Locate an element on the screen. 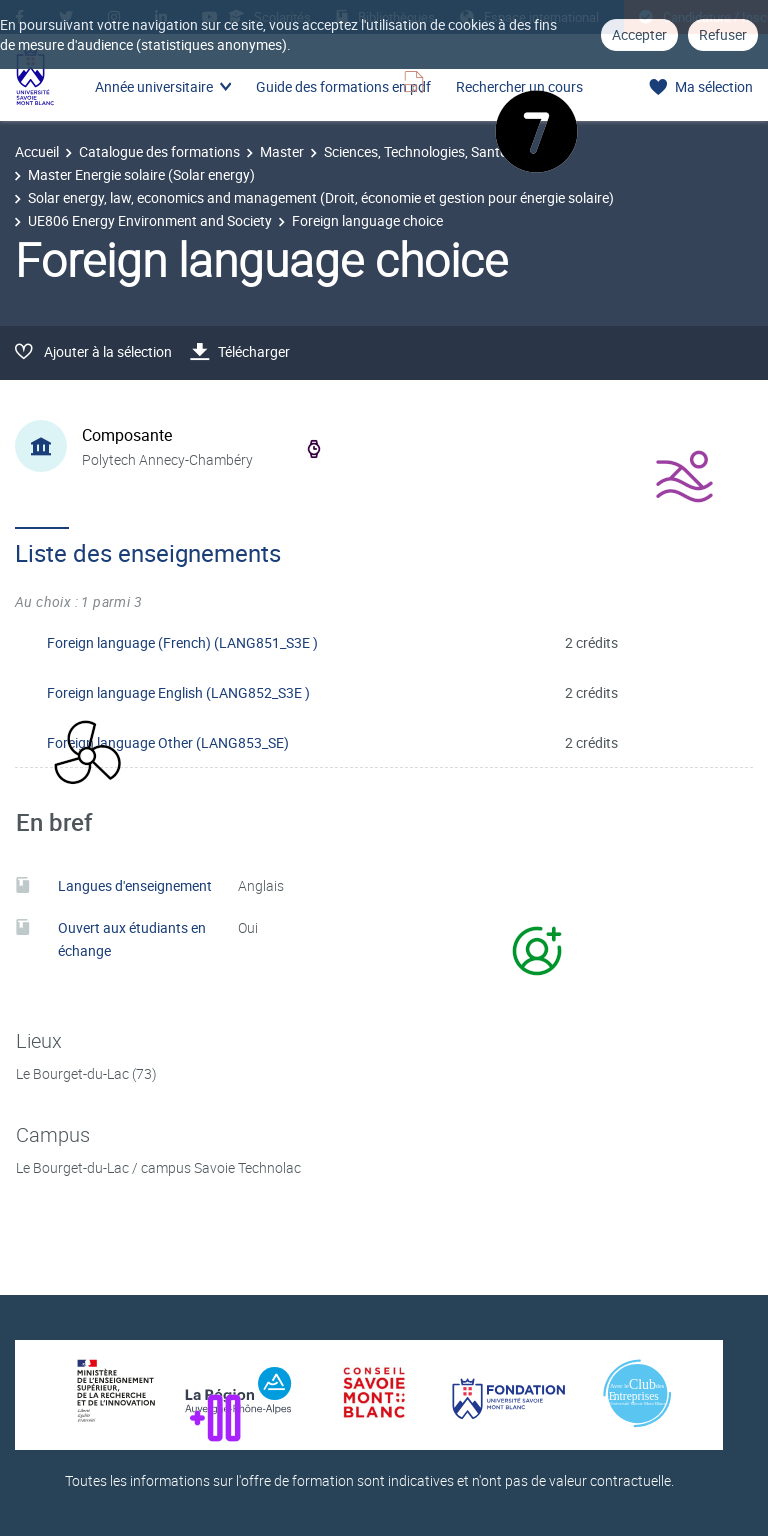 The height and width of the screenshot is (1536, 768). indicates step 7 in a multi-step process is located at coordinates (536, 131).